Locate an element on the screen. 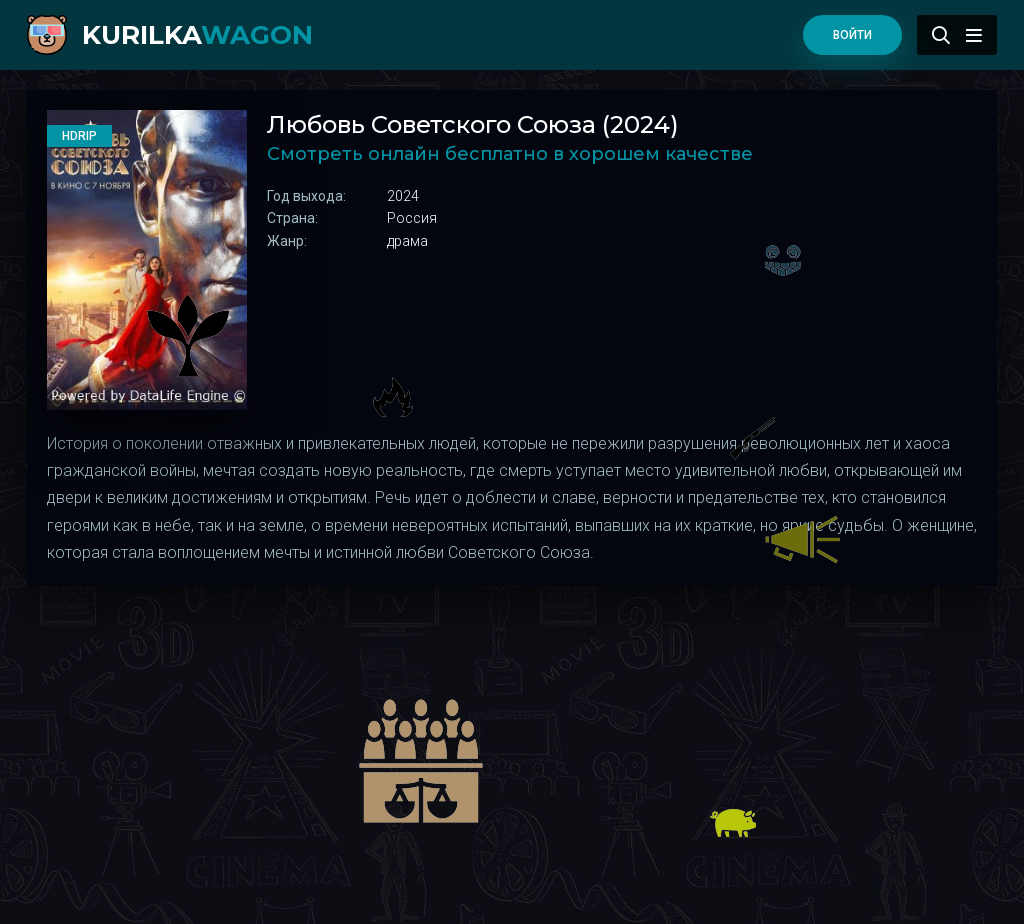 The width and height of the screenshot is (1024, 924). make an announcement or broadcast is located at coordinates (803, 539).